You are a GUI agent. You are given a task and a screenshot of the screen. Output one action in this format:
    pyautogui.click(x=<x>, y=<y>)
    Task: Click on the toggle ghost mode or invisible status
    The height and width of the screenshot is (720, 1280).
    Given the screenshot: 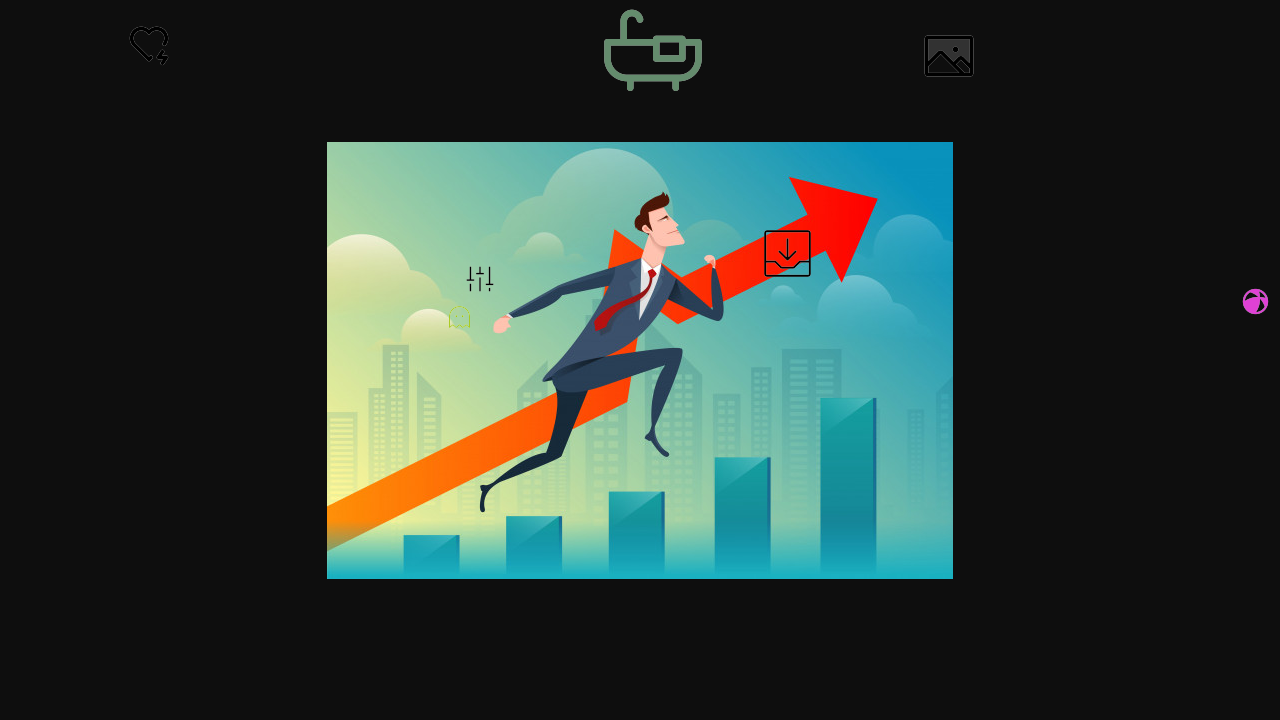 What is the action you would take?
    pyautogui.click(x=459, y=317)
    